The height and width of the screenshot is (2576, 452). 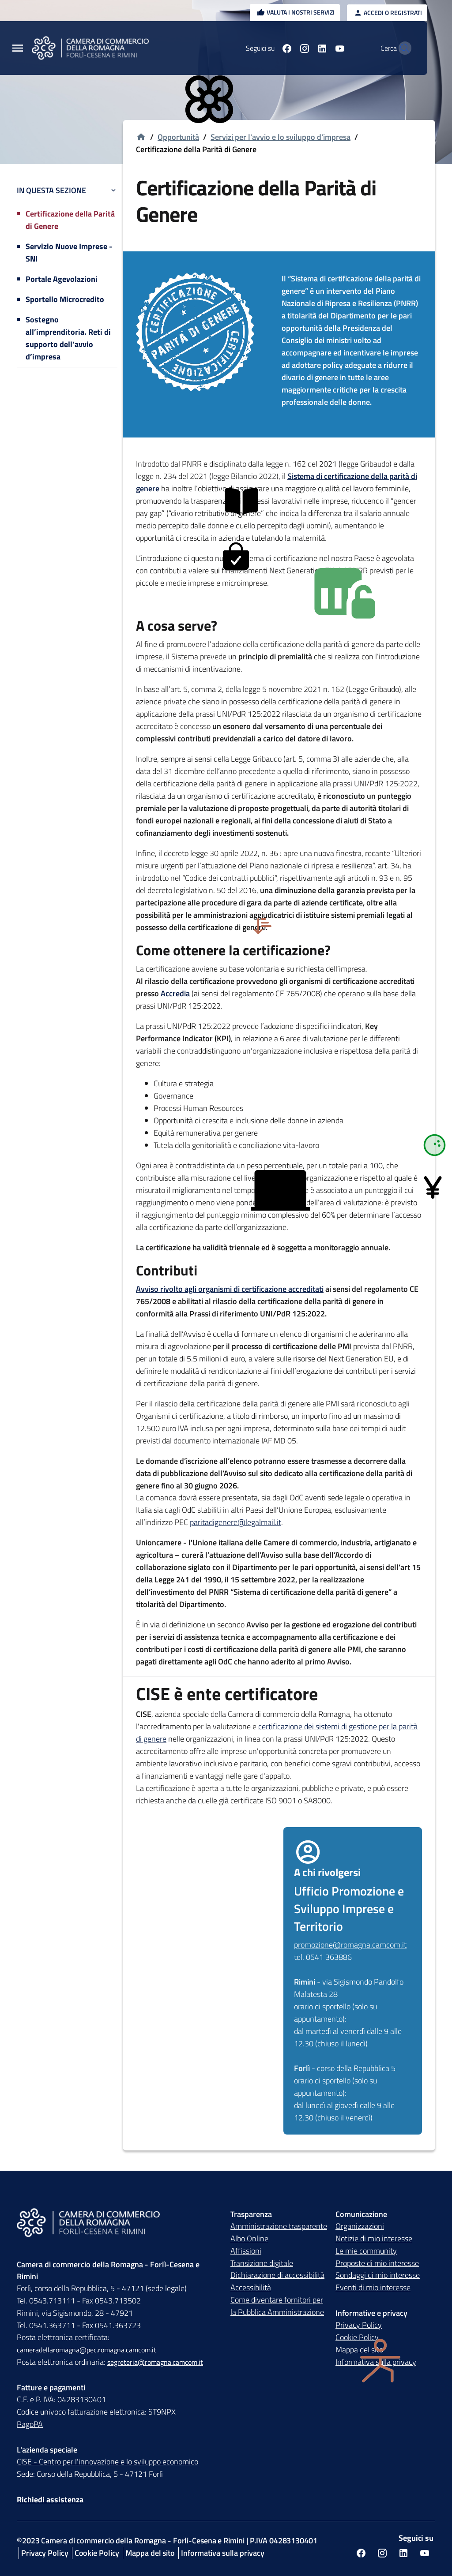 I want to click on purchase completed successfully, so click(x=236, y=556).